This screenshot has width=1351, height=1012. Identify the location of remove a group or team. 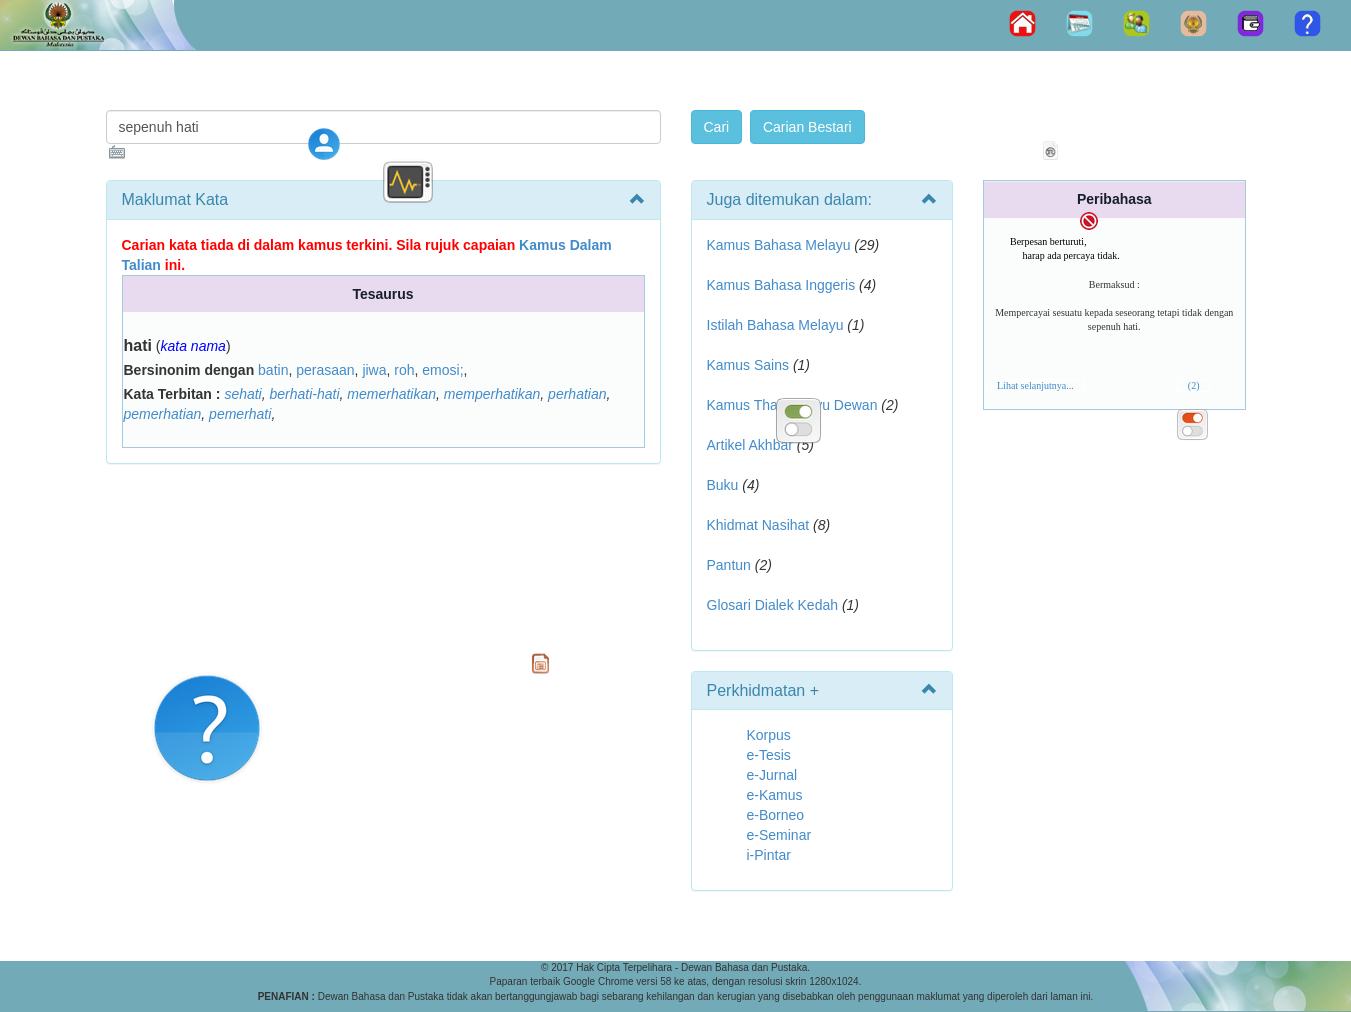
(1089, 221).